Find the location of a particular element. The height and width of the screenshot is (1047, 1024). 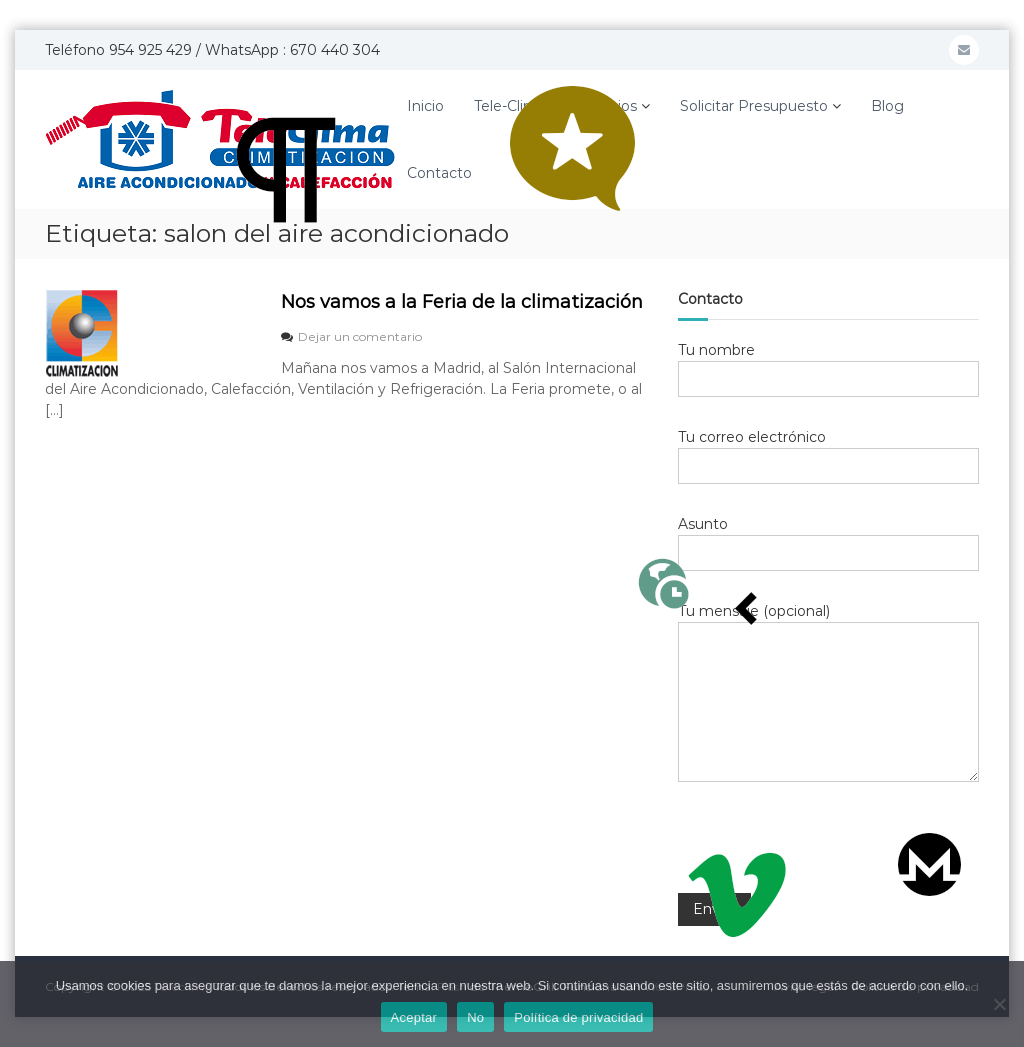

insert a paragraph break is located at coordinates (286, 167).